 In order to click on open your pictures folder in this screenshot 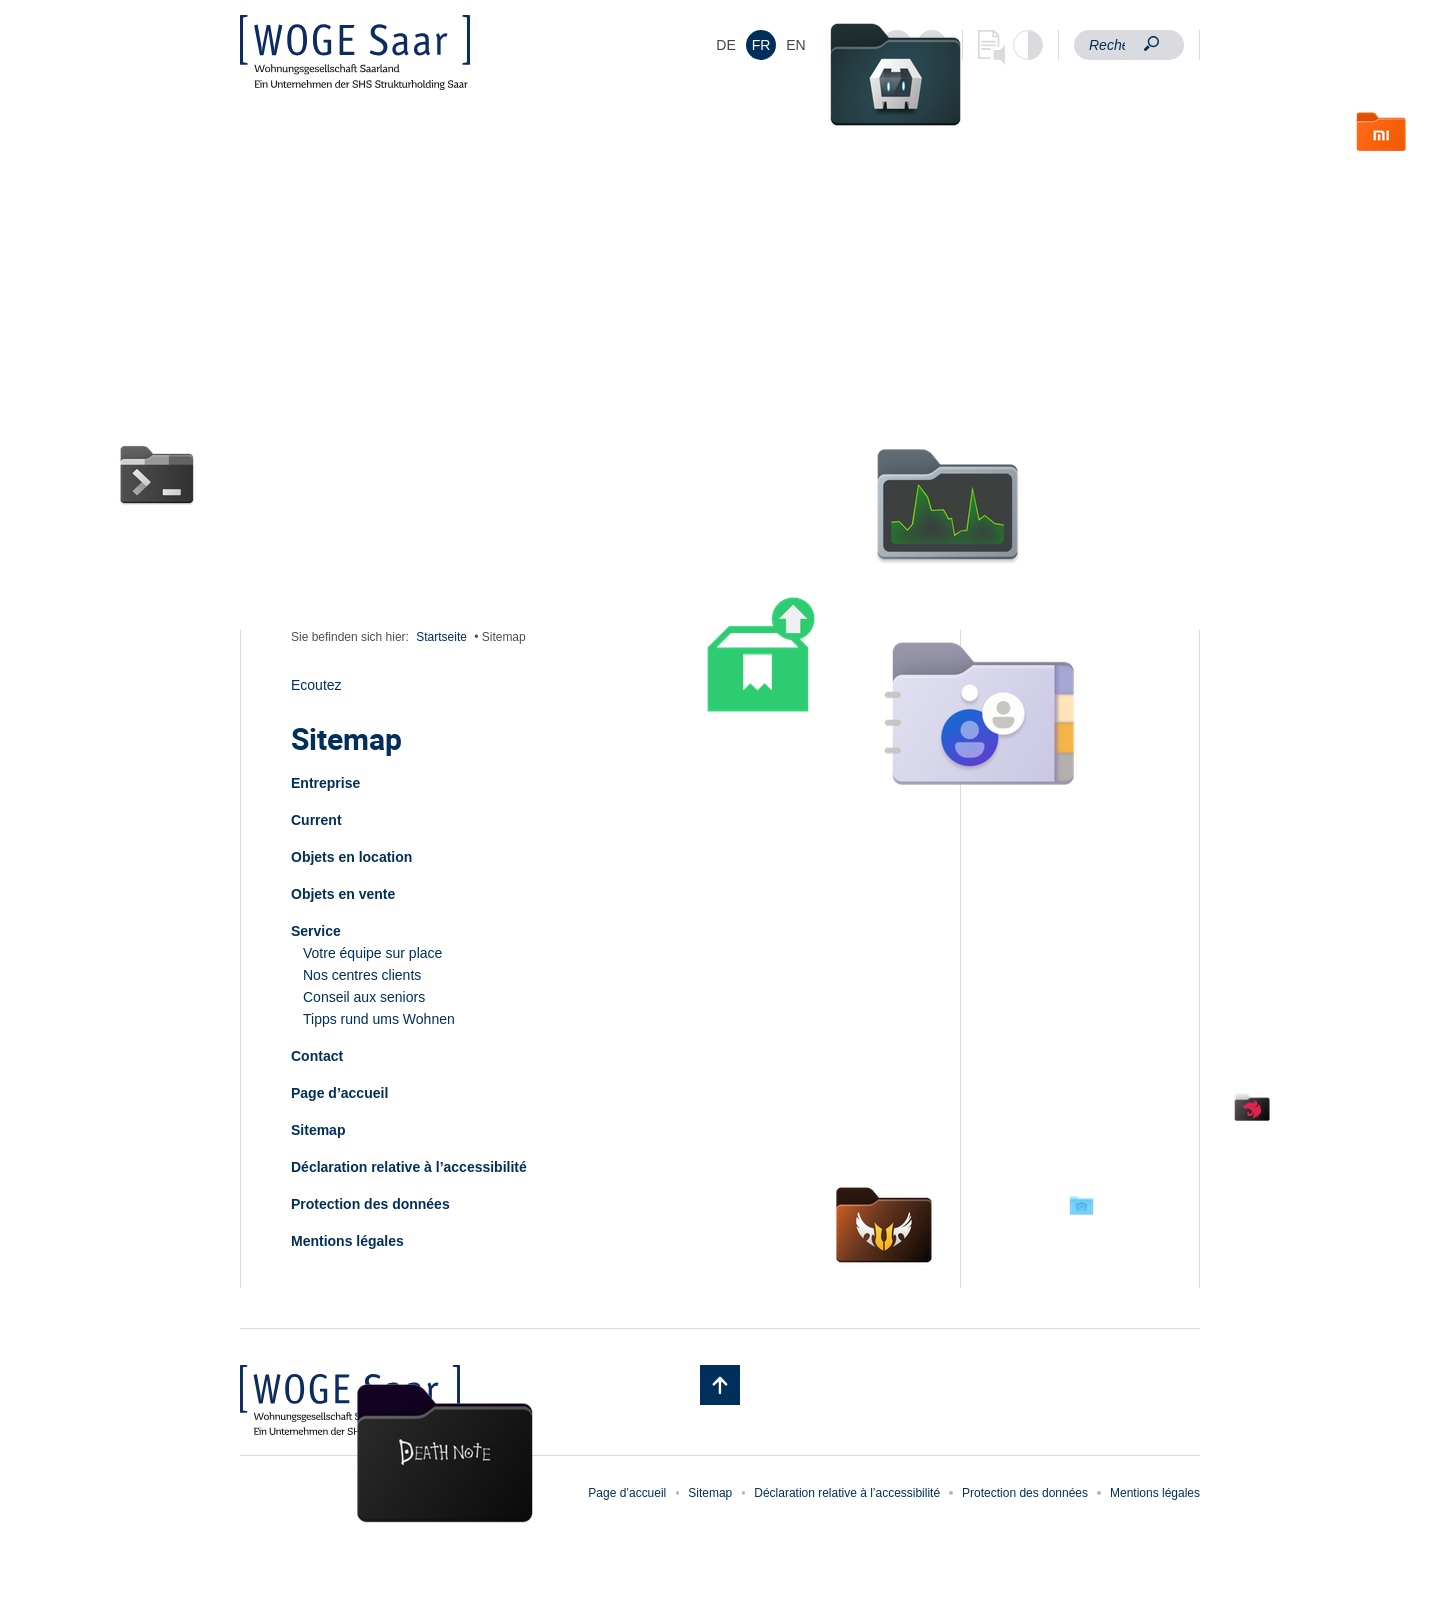, I will do `click(1081, 1205)`.